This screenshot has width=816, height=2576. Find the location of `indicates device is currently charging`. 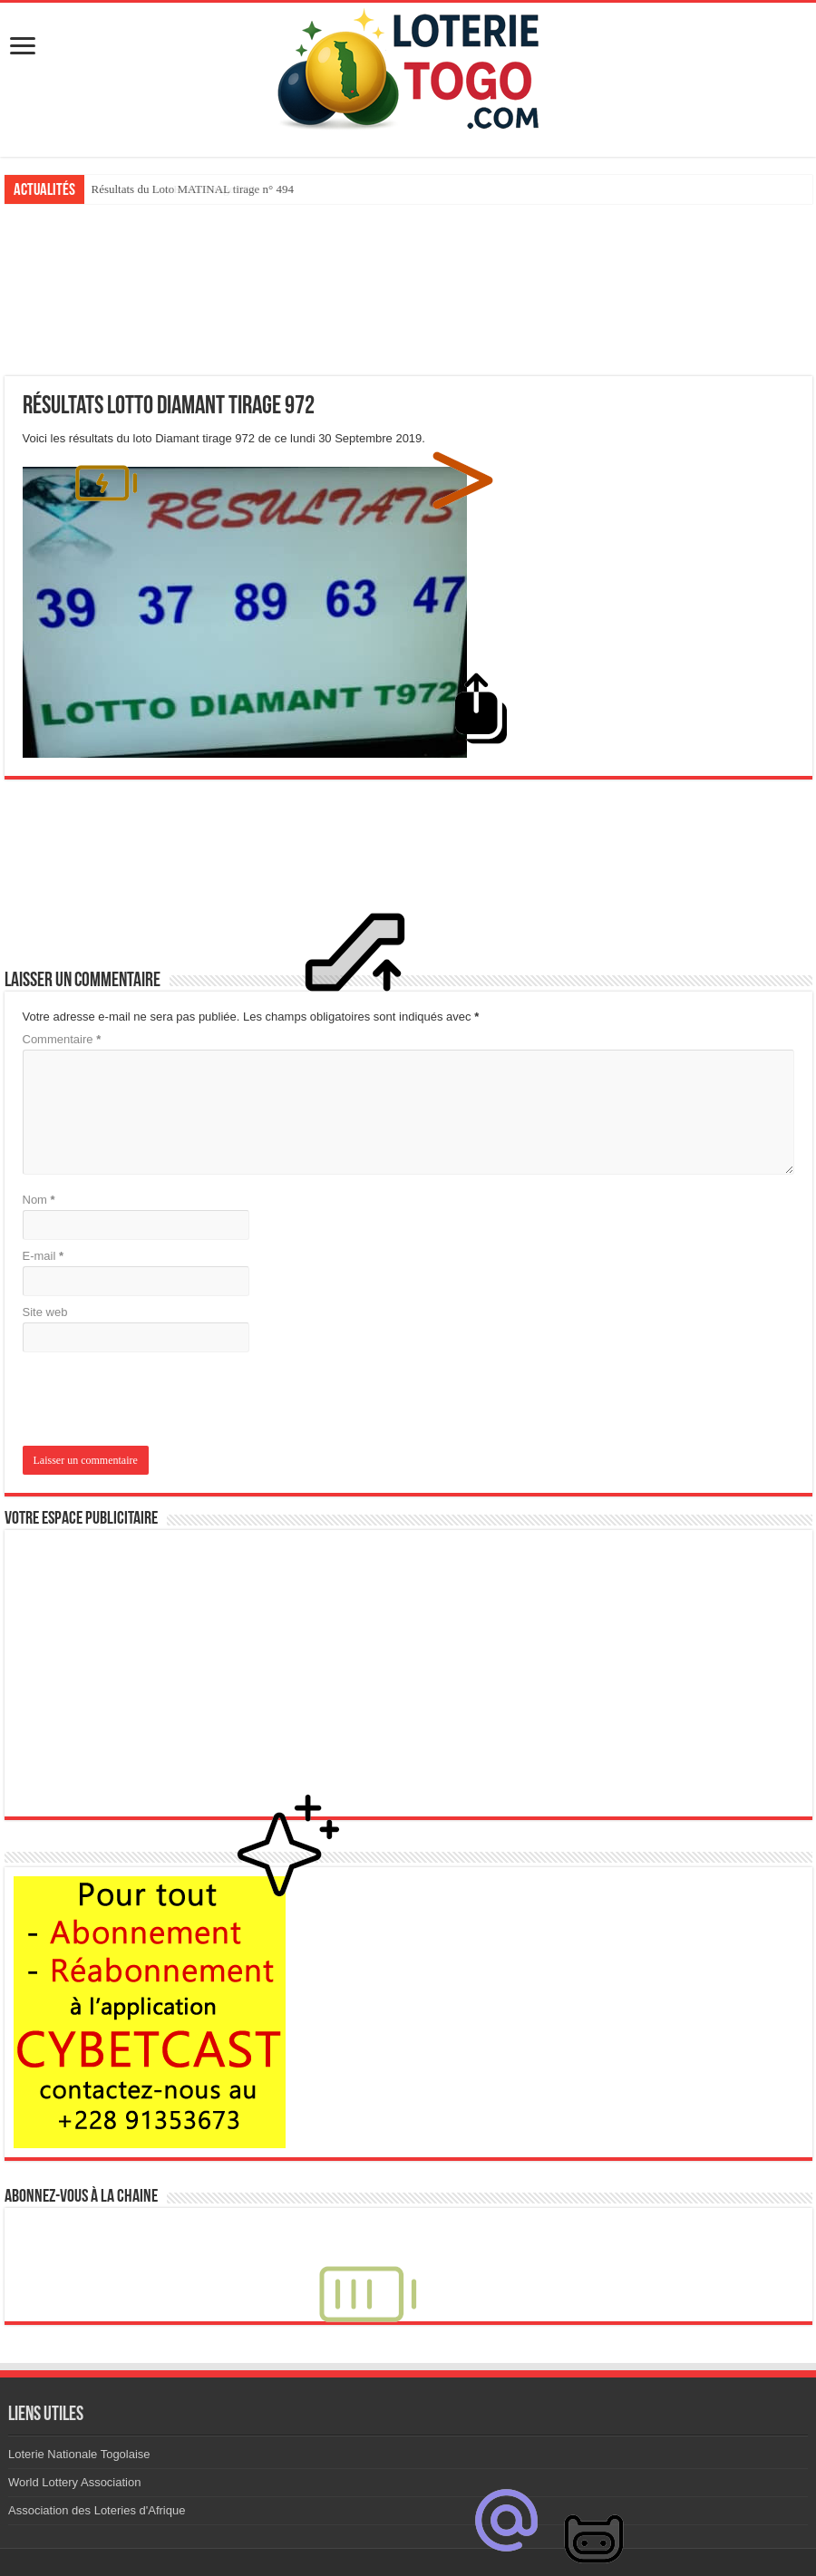

indicates device is currently charging is located at coordinates (105, 483).